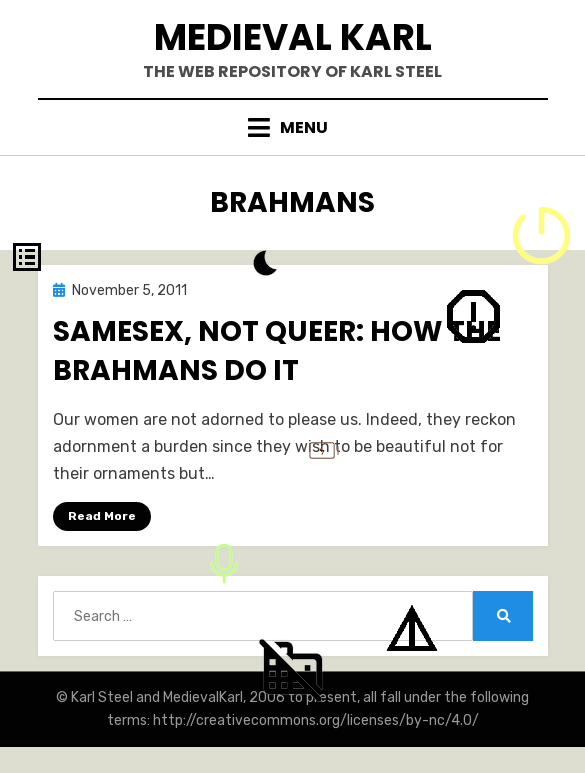  I want to click on indicates a website or domain is unavailable, so click(293, 668).